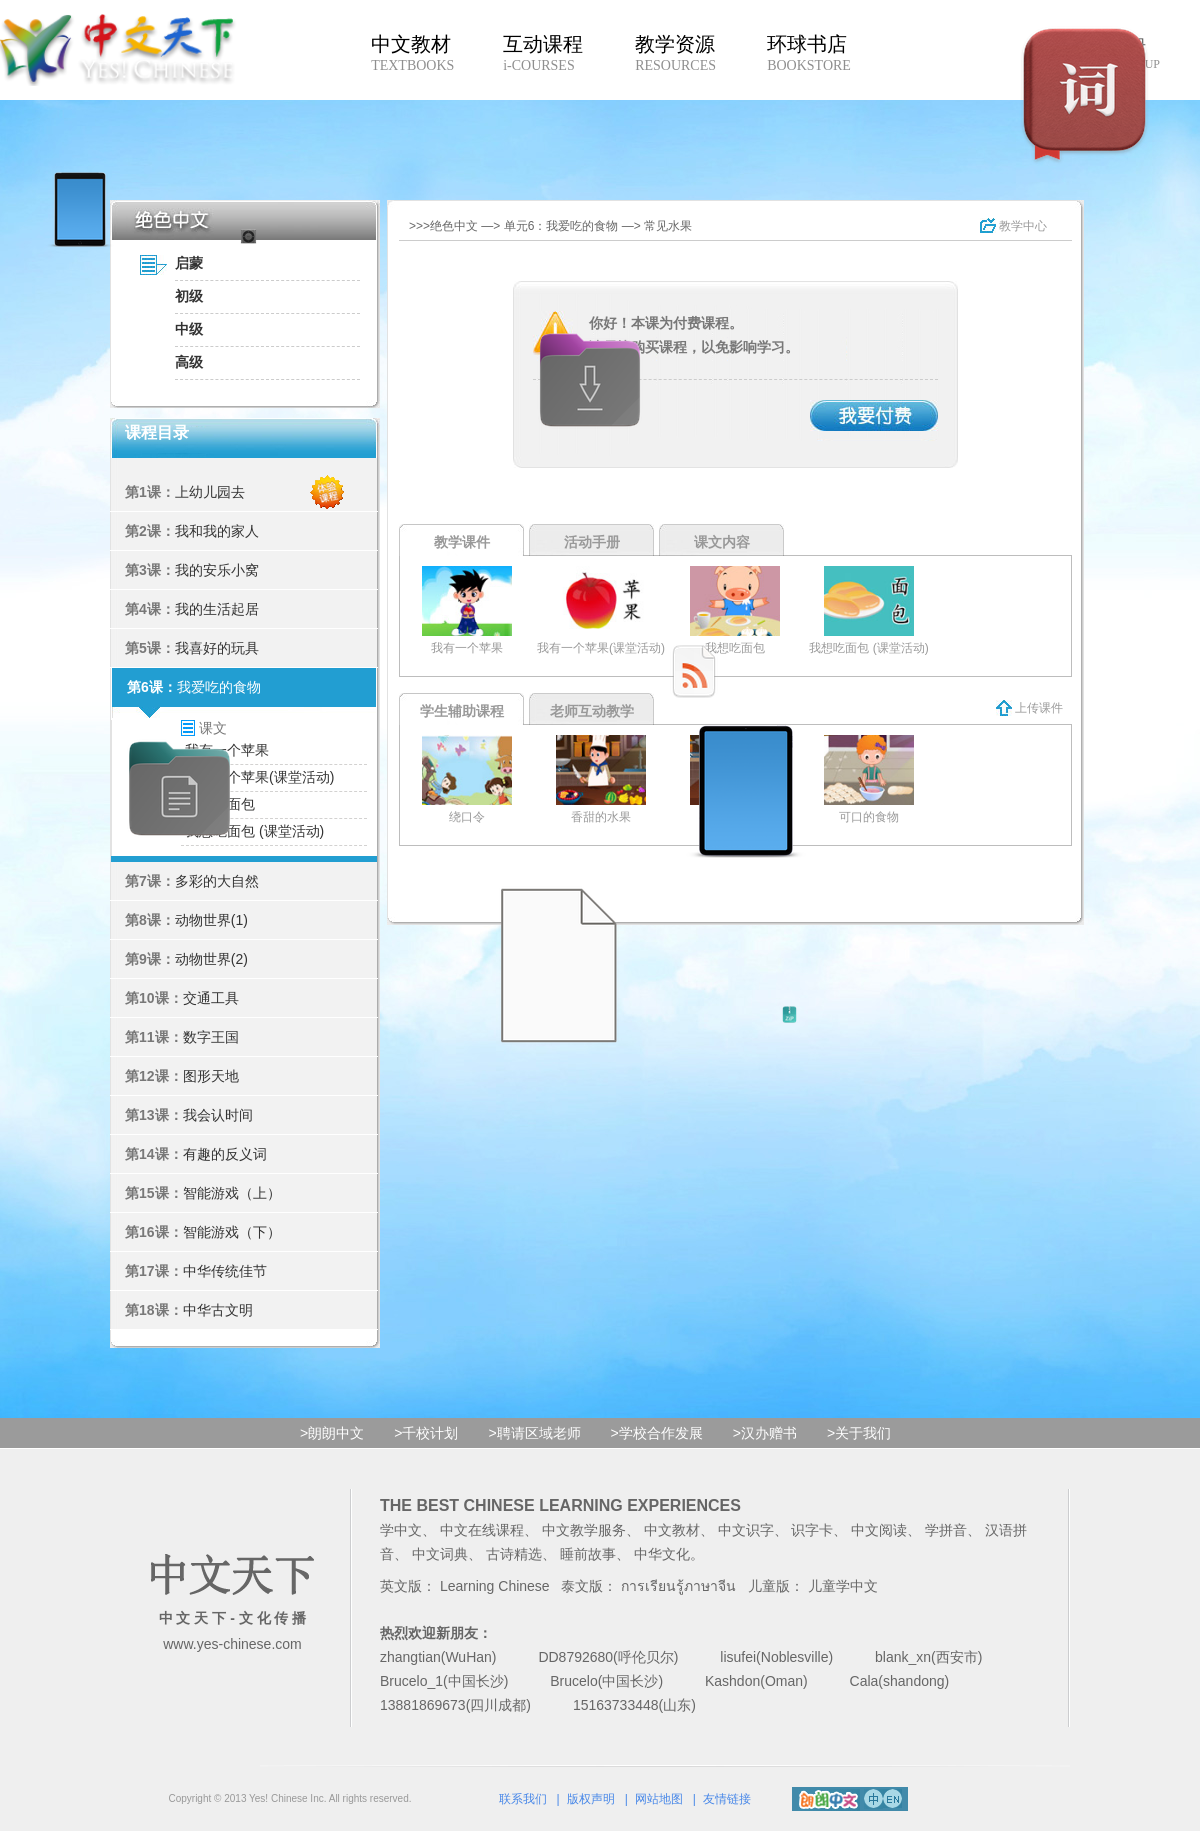  What do you see at coordinates (80, 210) in the screenshot?
I see `iPad with cellular connectivity` at bounding box center [80, 210].